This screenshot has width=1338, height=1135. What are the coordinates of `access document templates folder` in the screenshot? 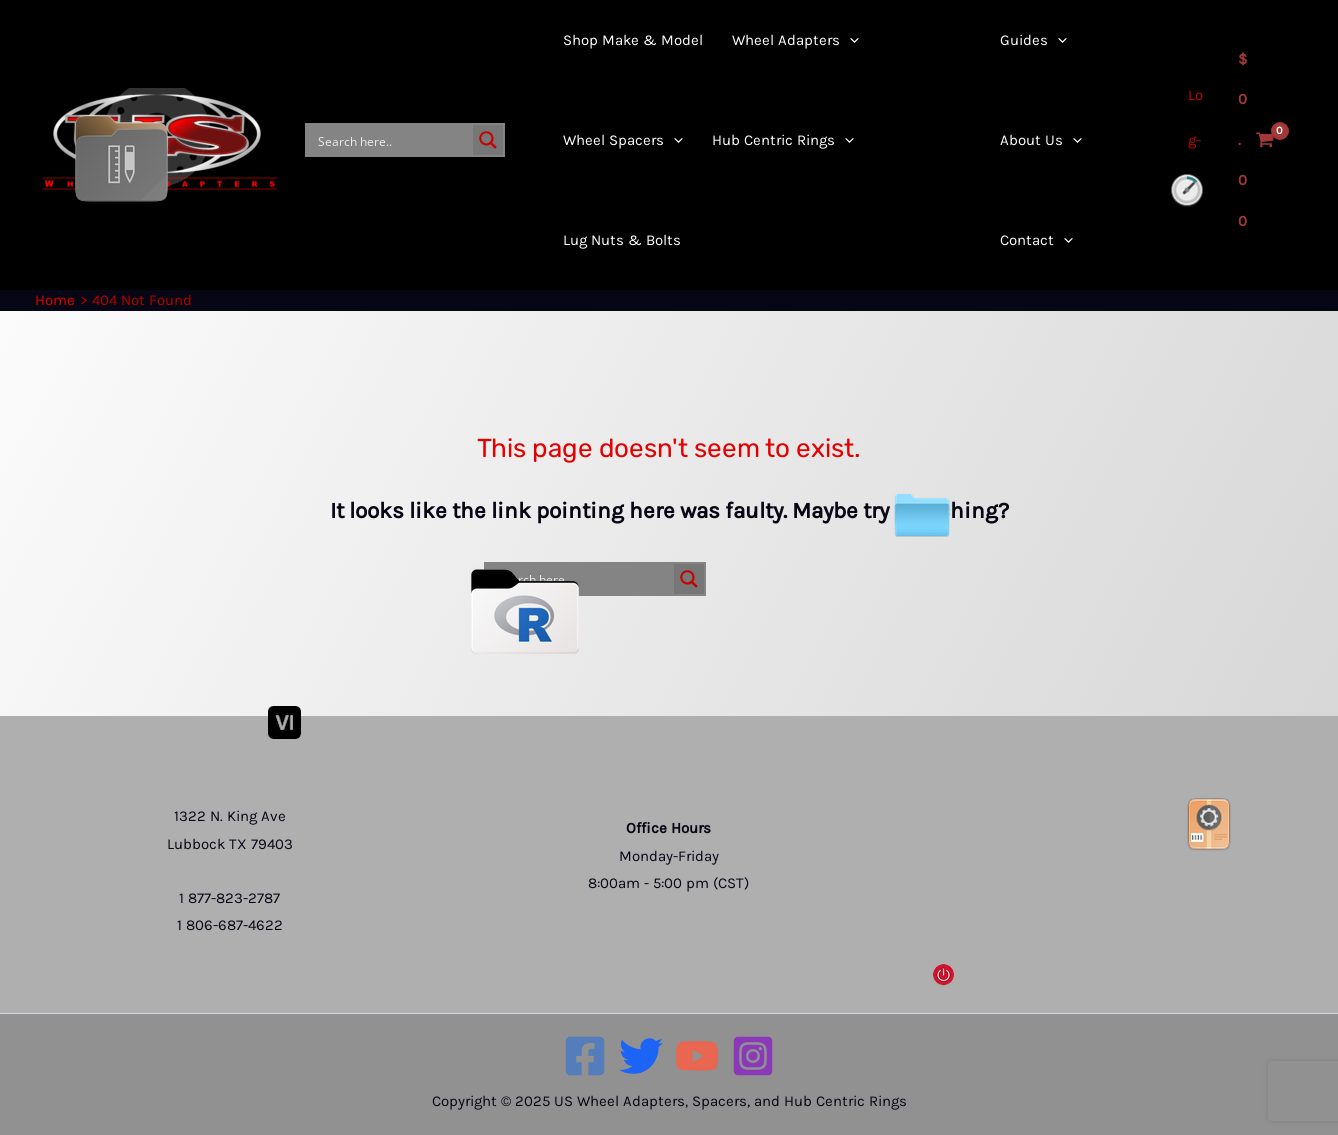 It's located at (121, 158).